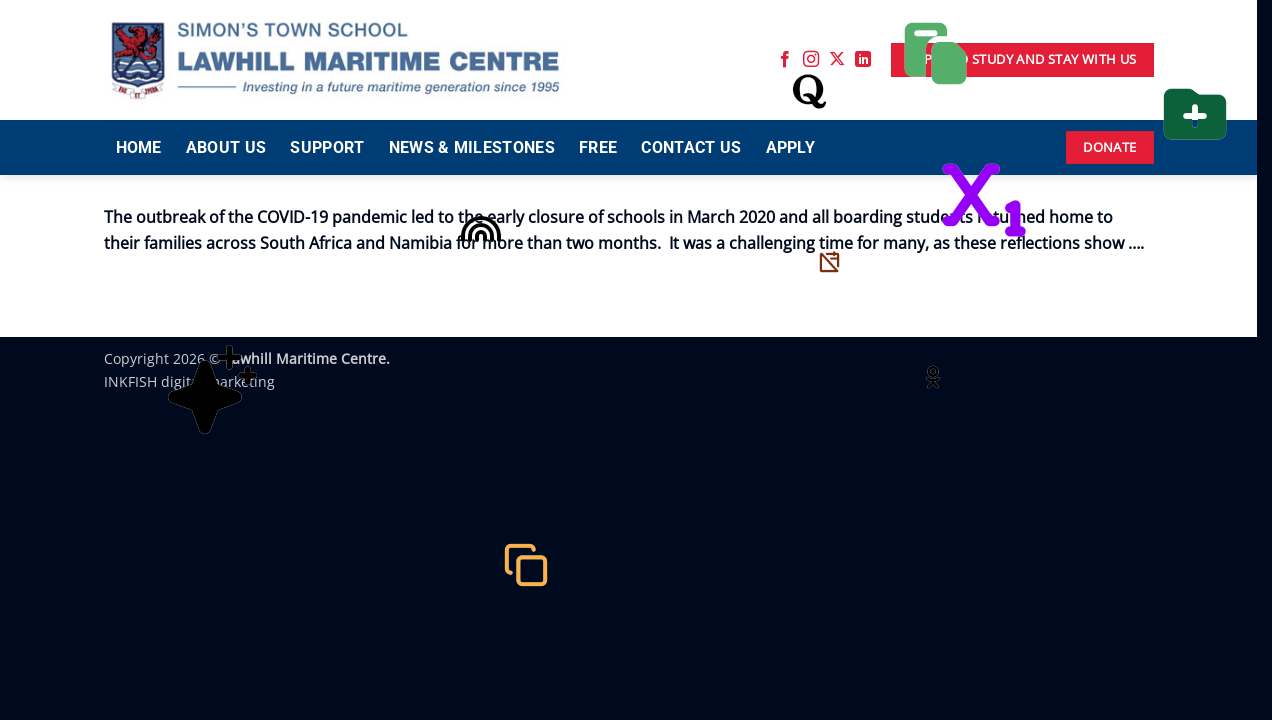  Describe the element at coordinates (481, 230) in the screenshot. I see `indicates LGBTQ+ pride or inclusivity features` at that location.